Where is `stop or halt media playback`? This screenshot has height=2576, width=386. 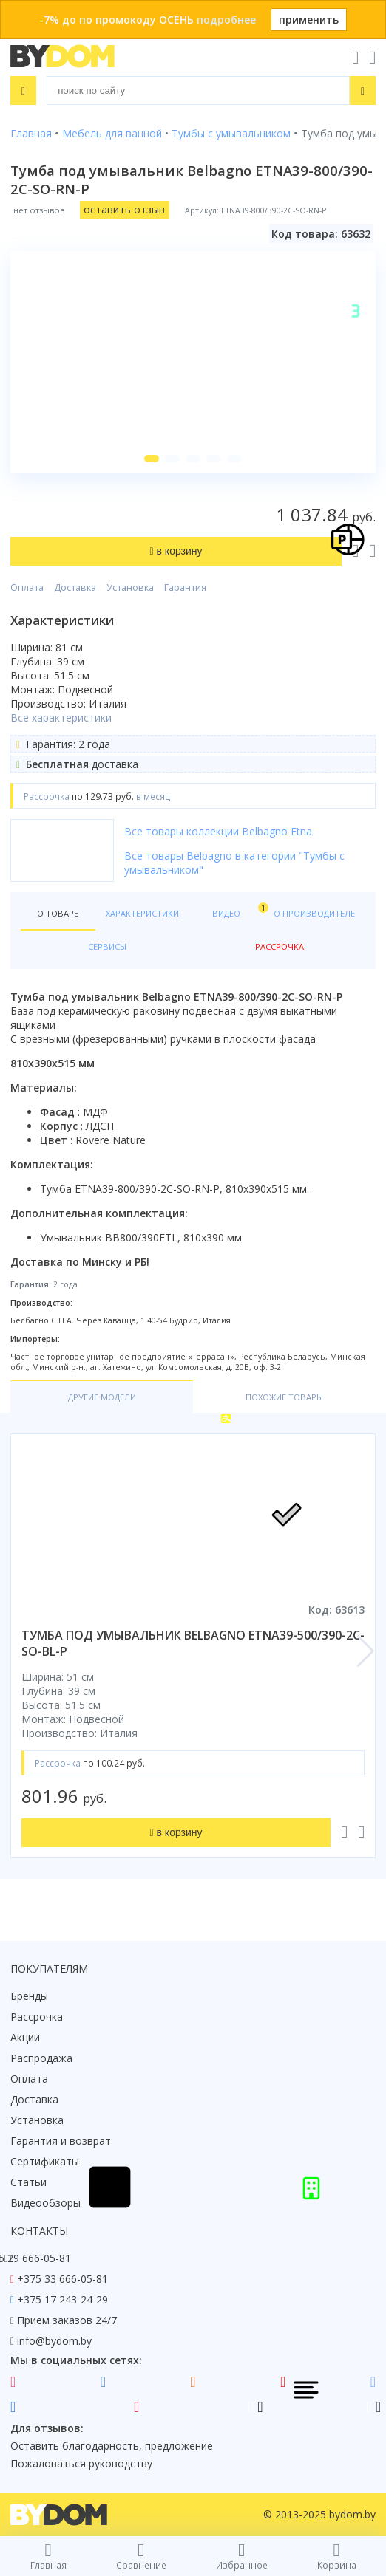
stop or halt media playback is located at coordinates (109, 2187).